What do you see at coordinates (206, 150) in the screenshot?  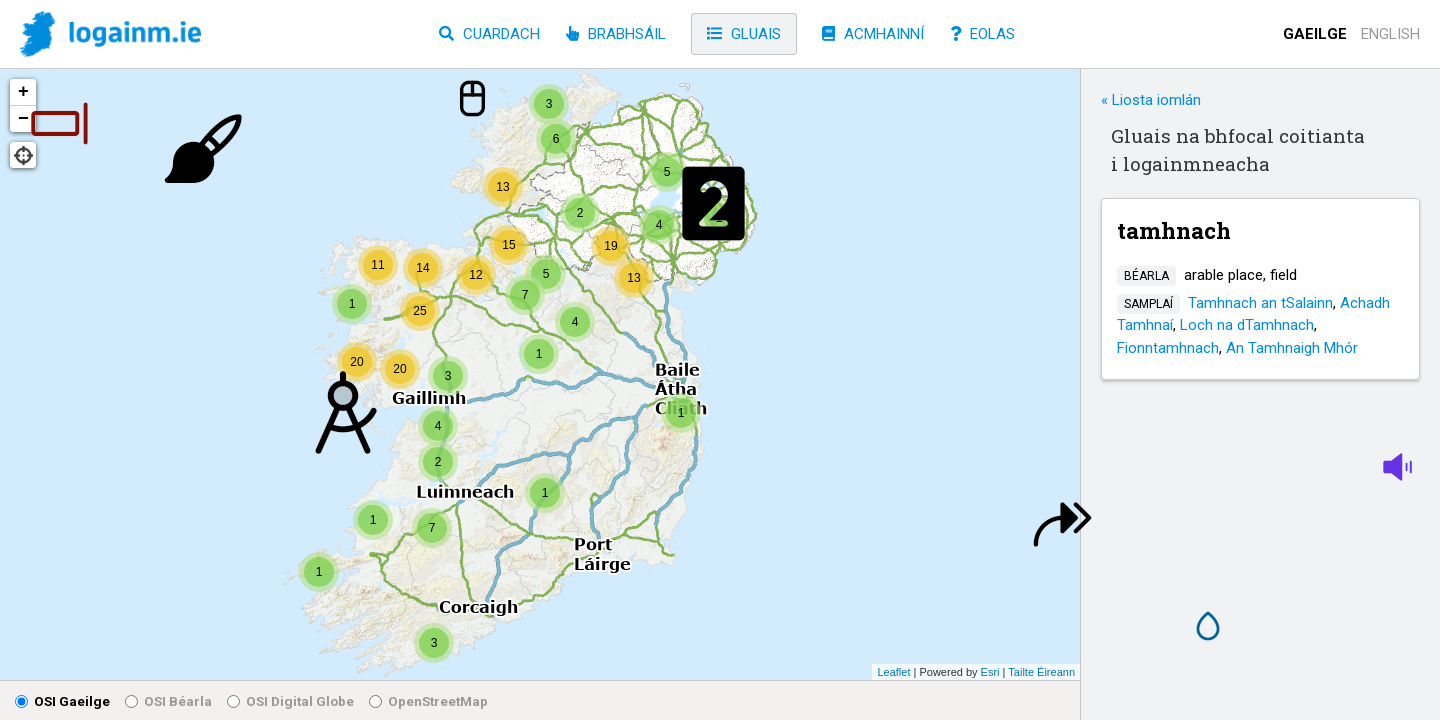 I see `access drawing or painting tools` at bounding box center [206, 150].